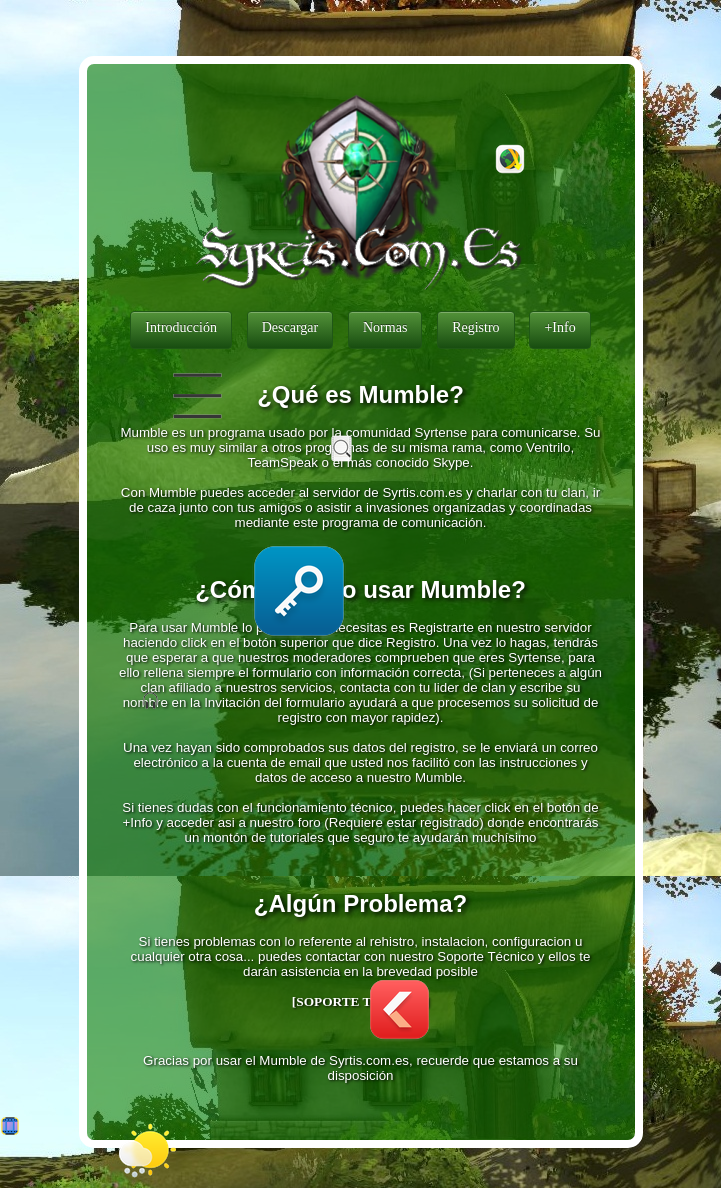 This screenshot has width=721, height=1188. Describe the element at coordinates (197, 397) in the screenshot. I see `open navigation menu` at that location.